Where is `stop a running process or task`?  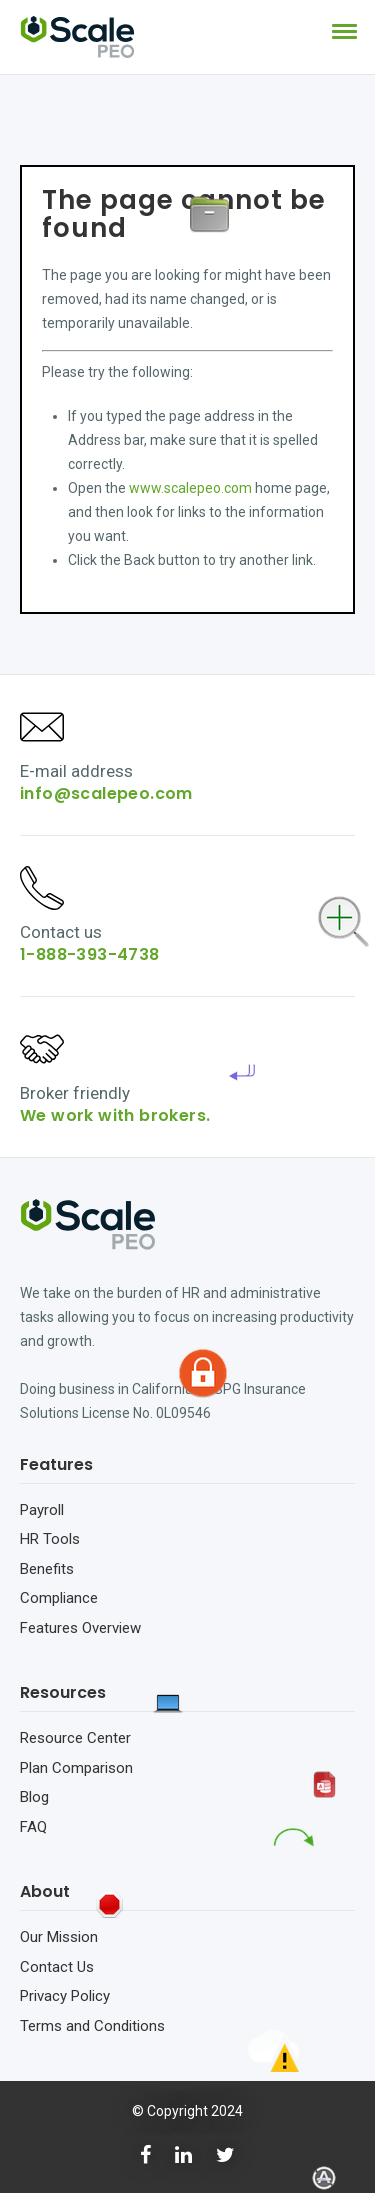
stop a running process or task is located at coordinates (109, 1904).